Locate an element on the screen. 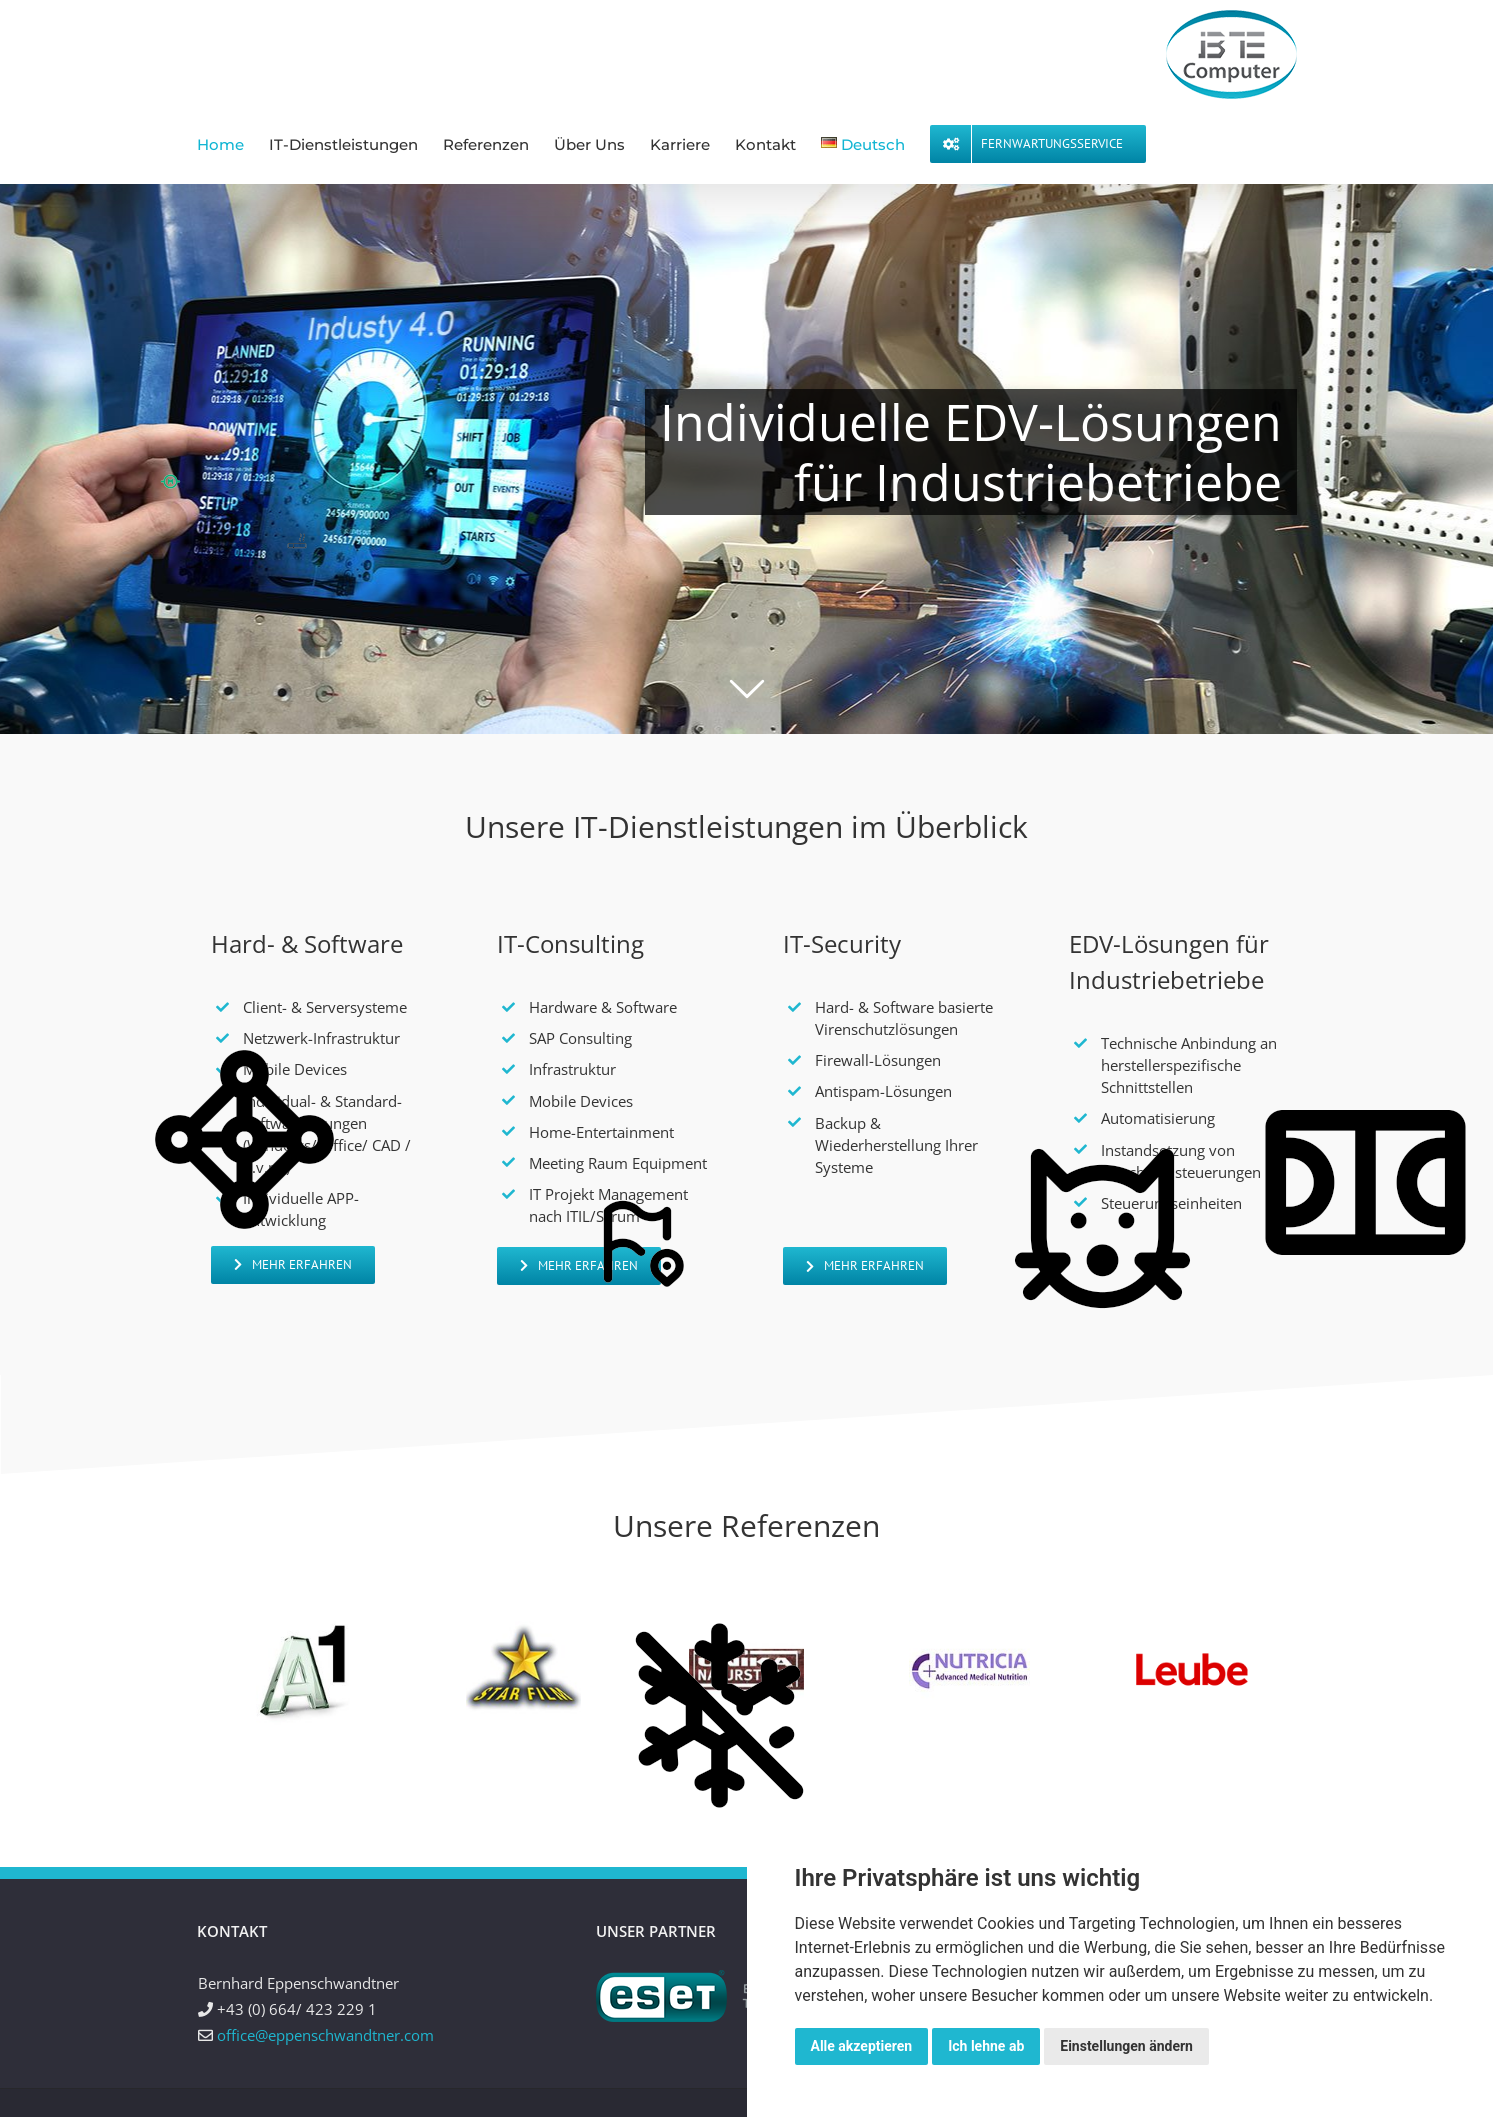  view basketball court availability is located at coordinates (1365, 1182).